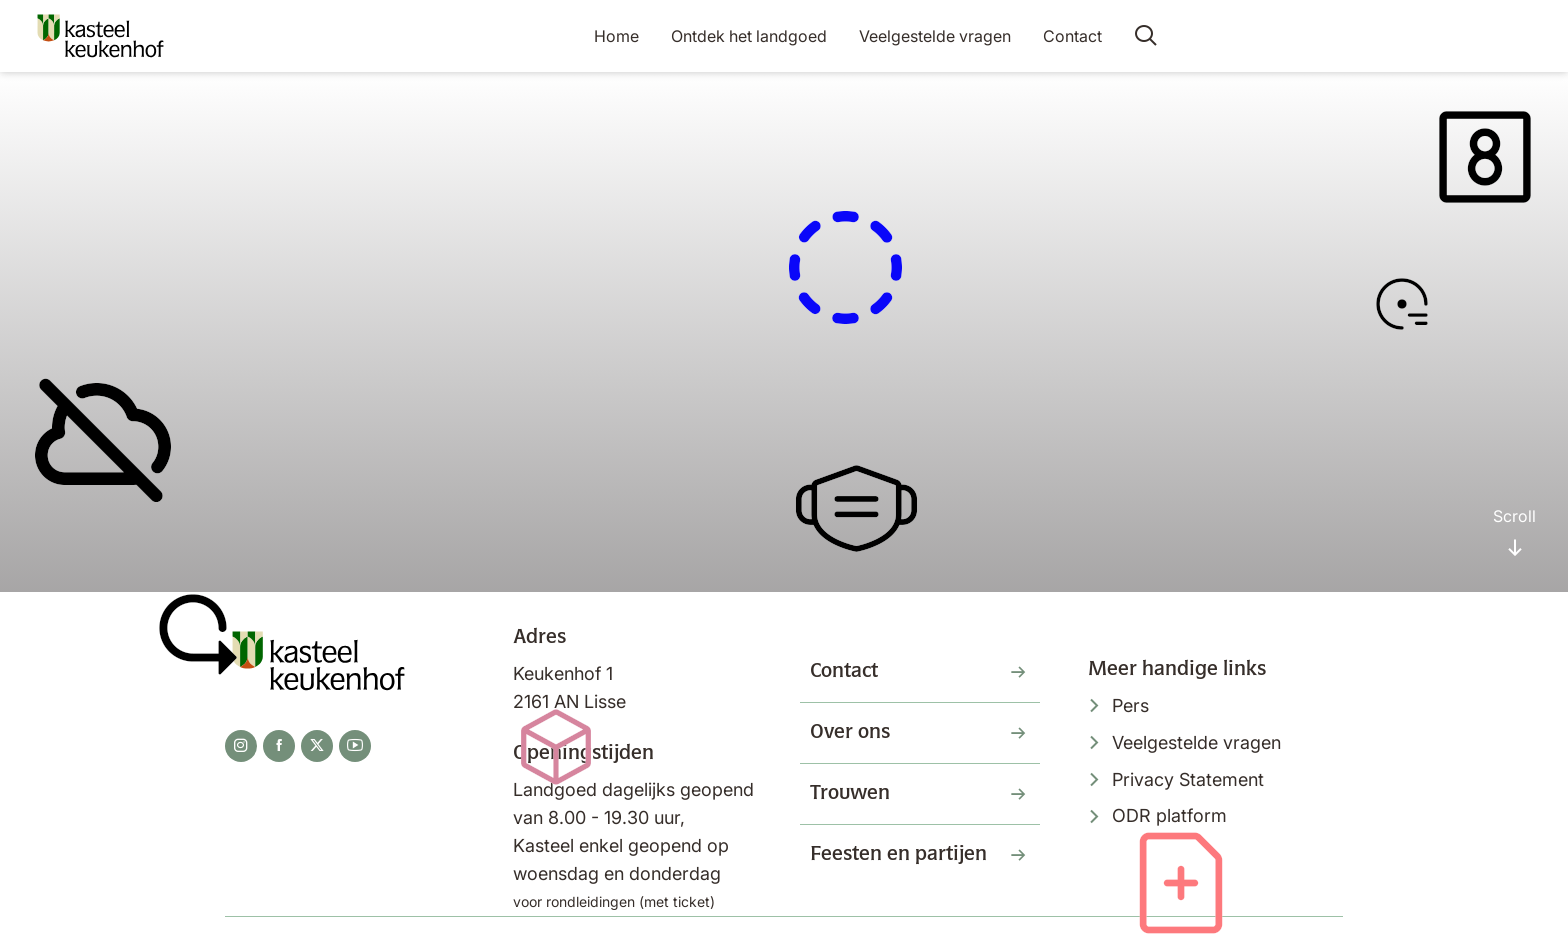 This screenshot has width=1568, height=949. I want to click on view 3D model or object, so click(556, 747).